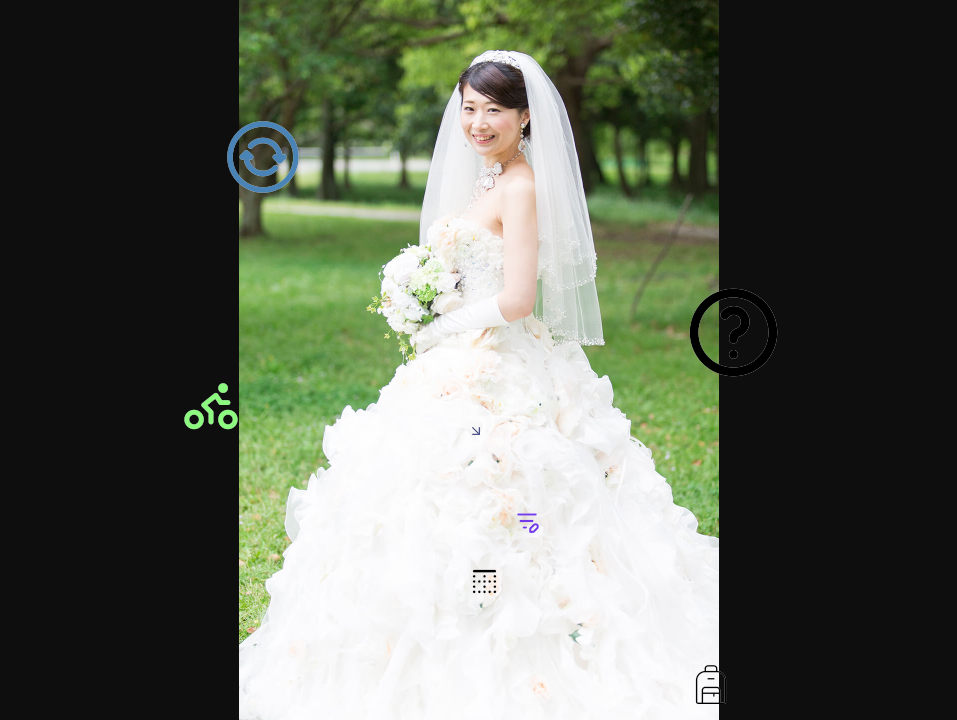  Describe the element at coordinates (711, 686) in the screenshot. I see `access your inventory or storage` at that location.